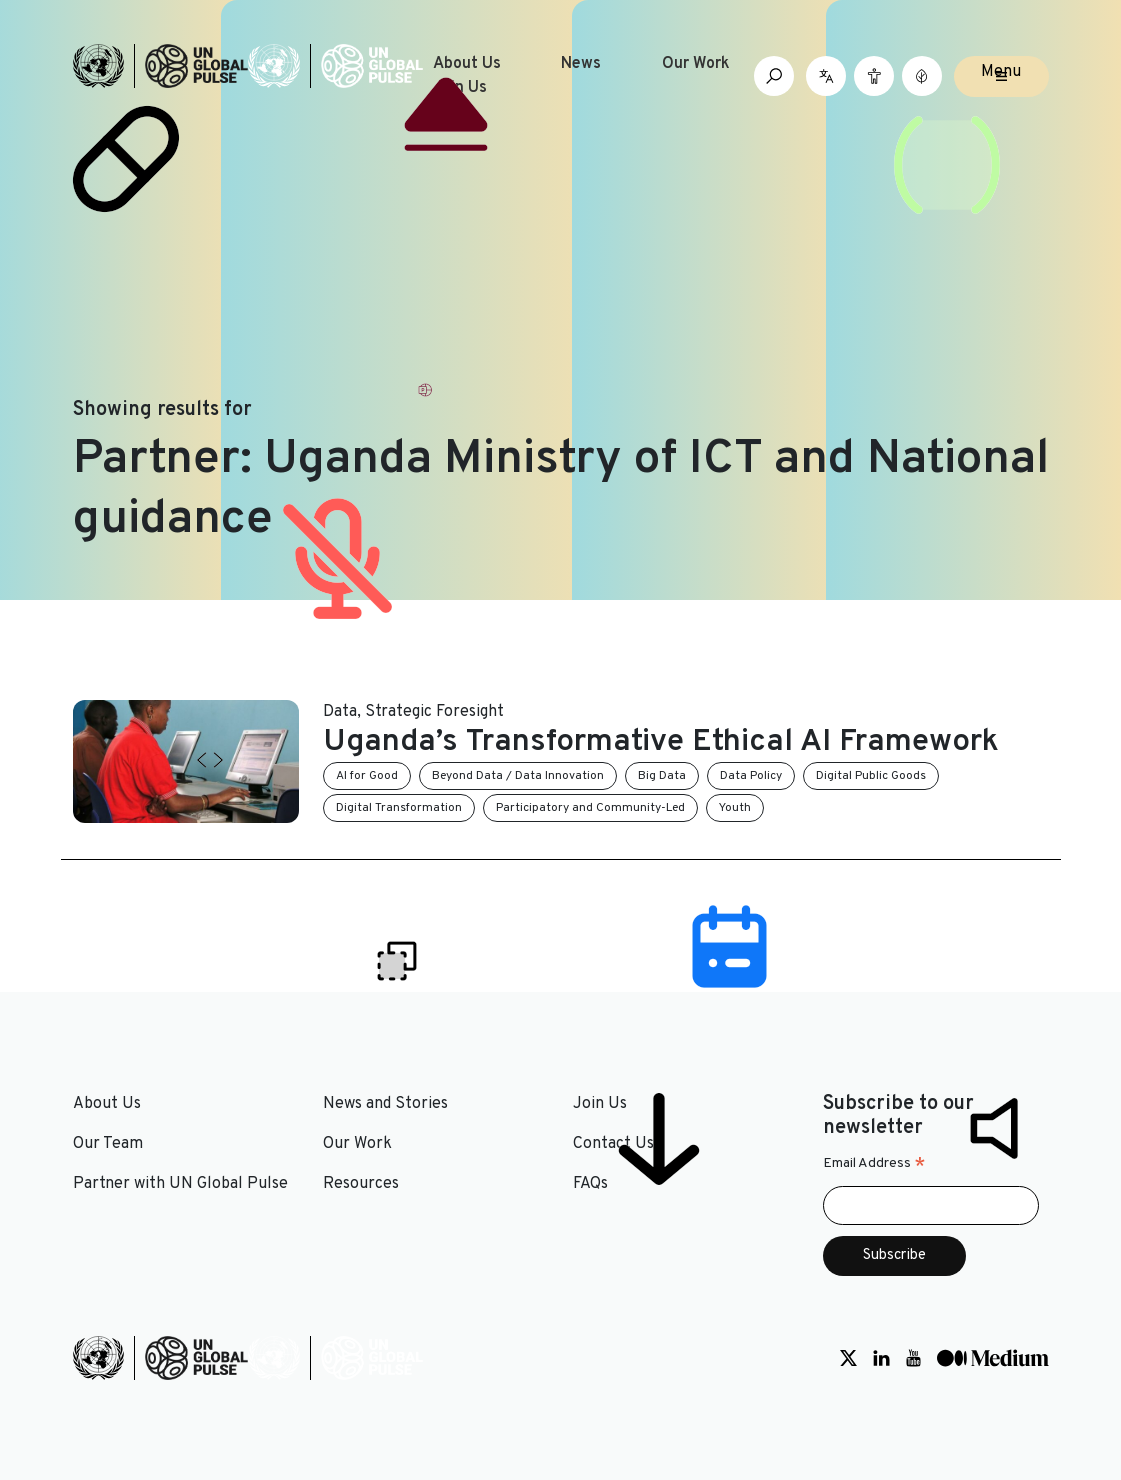  I want to click on mute your microphone, so click(337, 558).